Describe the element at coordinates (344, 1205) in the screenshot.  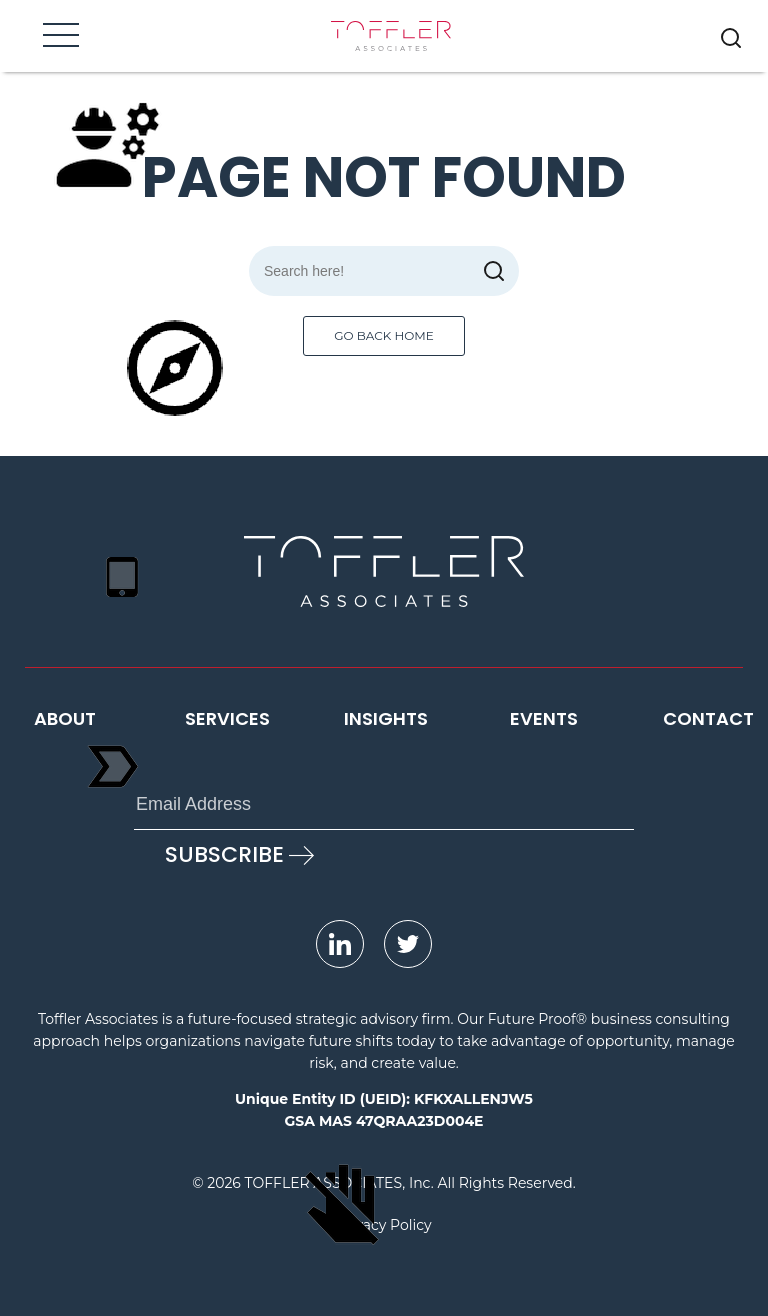
I see `do not touch - indicates touchscreen disabled` at that location.